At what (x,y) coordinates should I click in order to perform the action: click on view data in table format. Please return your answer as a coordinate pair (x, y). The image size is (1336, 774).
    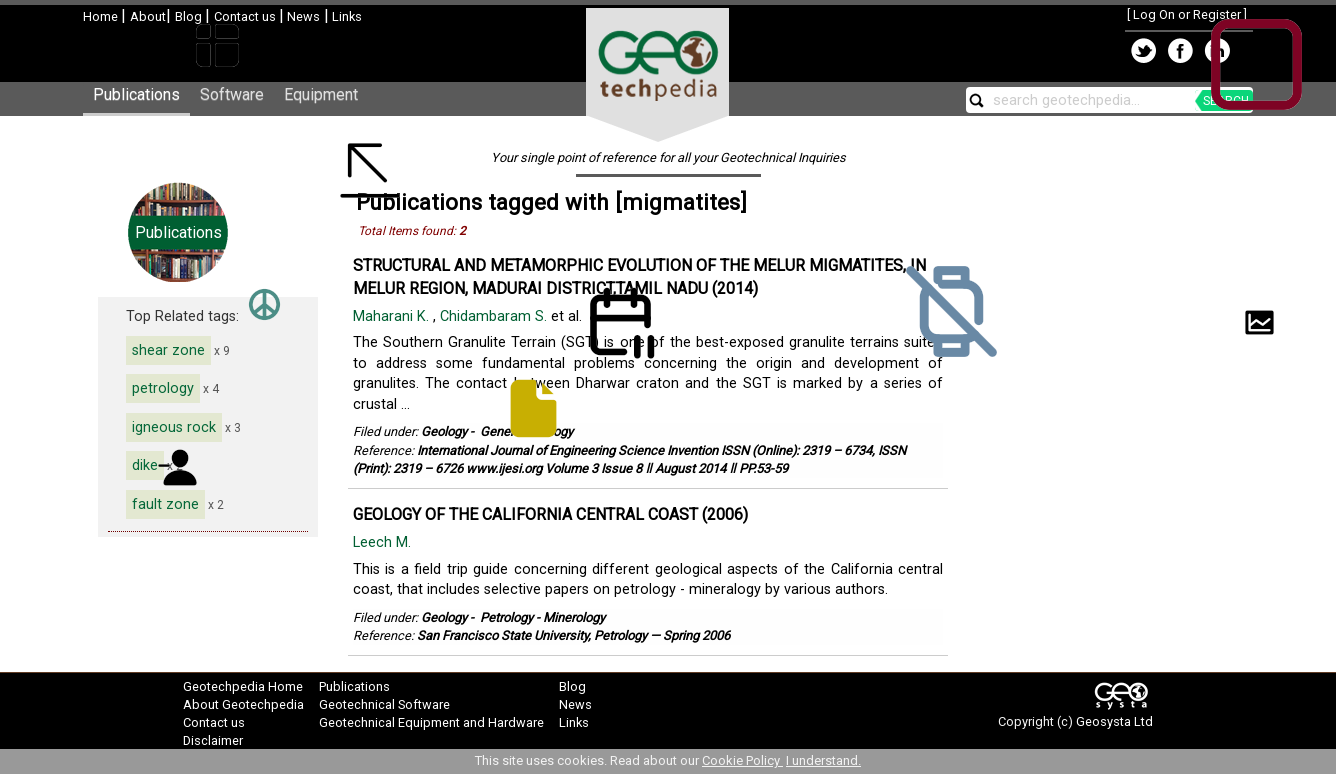
    Looking at the image, I should click on (217, 45).